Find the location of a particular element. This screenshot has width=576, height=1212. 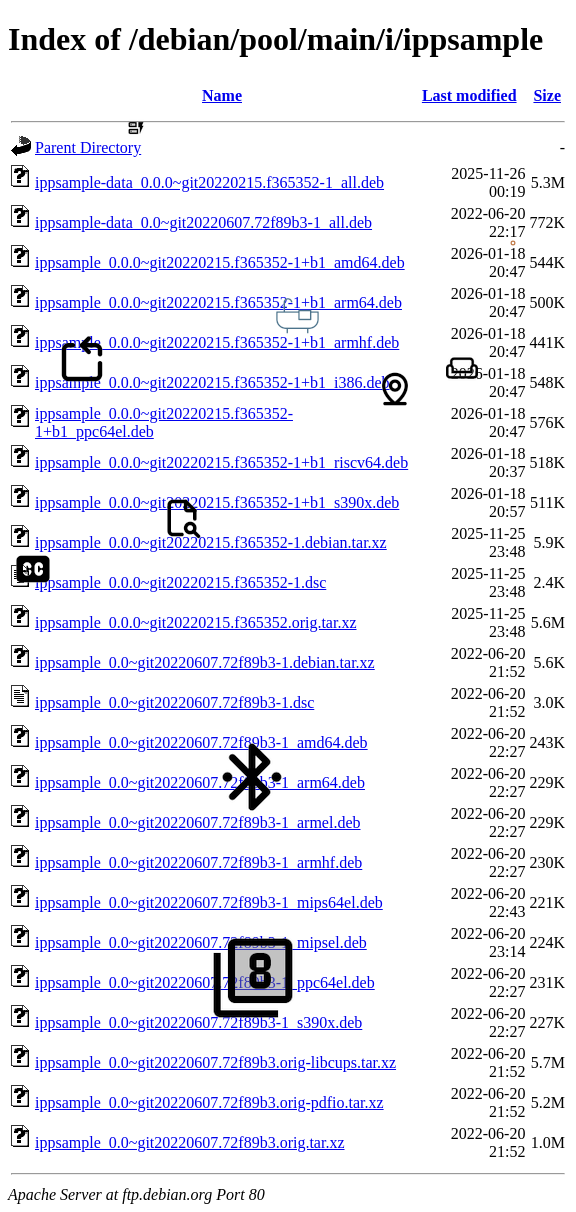

indicates an active bluetooth connection is located at coordinates (252, 777).